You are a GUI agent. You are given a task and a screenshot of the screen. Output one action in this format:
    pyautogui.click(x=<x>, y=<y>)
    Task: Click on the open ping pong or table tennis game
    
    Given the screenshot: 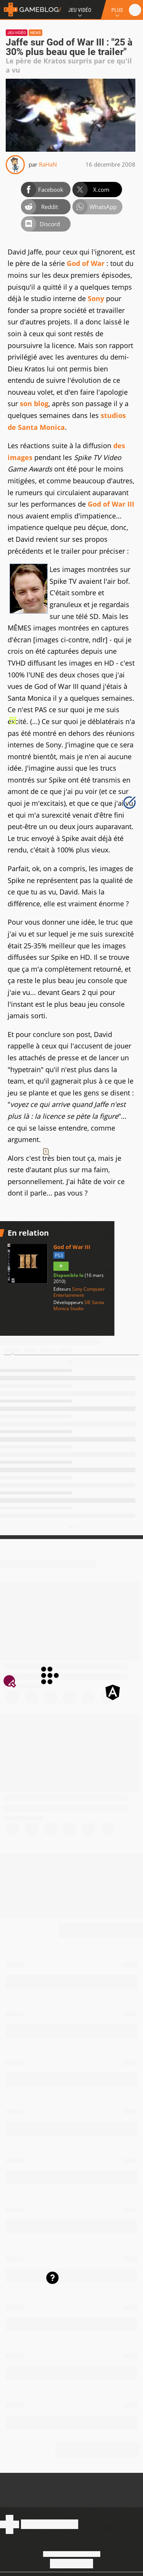 What is the action you would take?
    pyautogui.click(x=10, y=1681)
    